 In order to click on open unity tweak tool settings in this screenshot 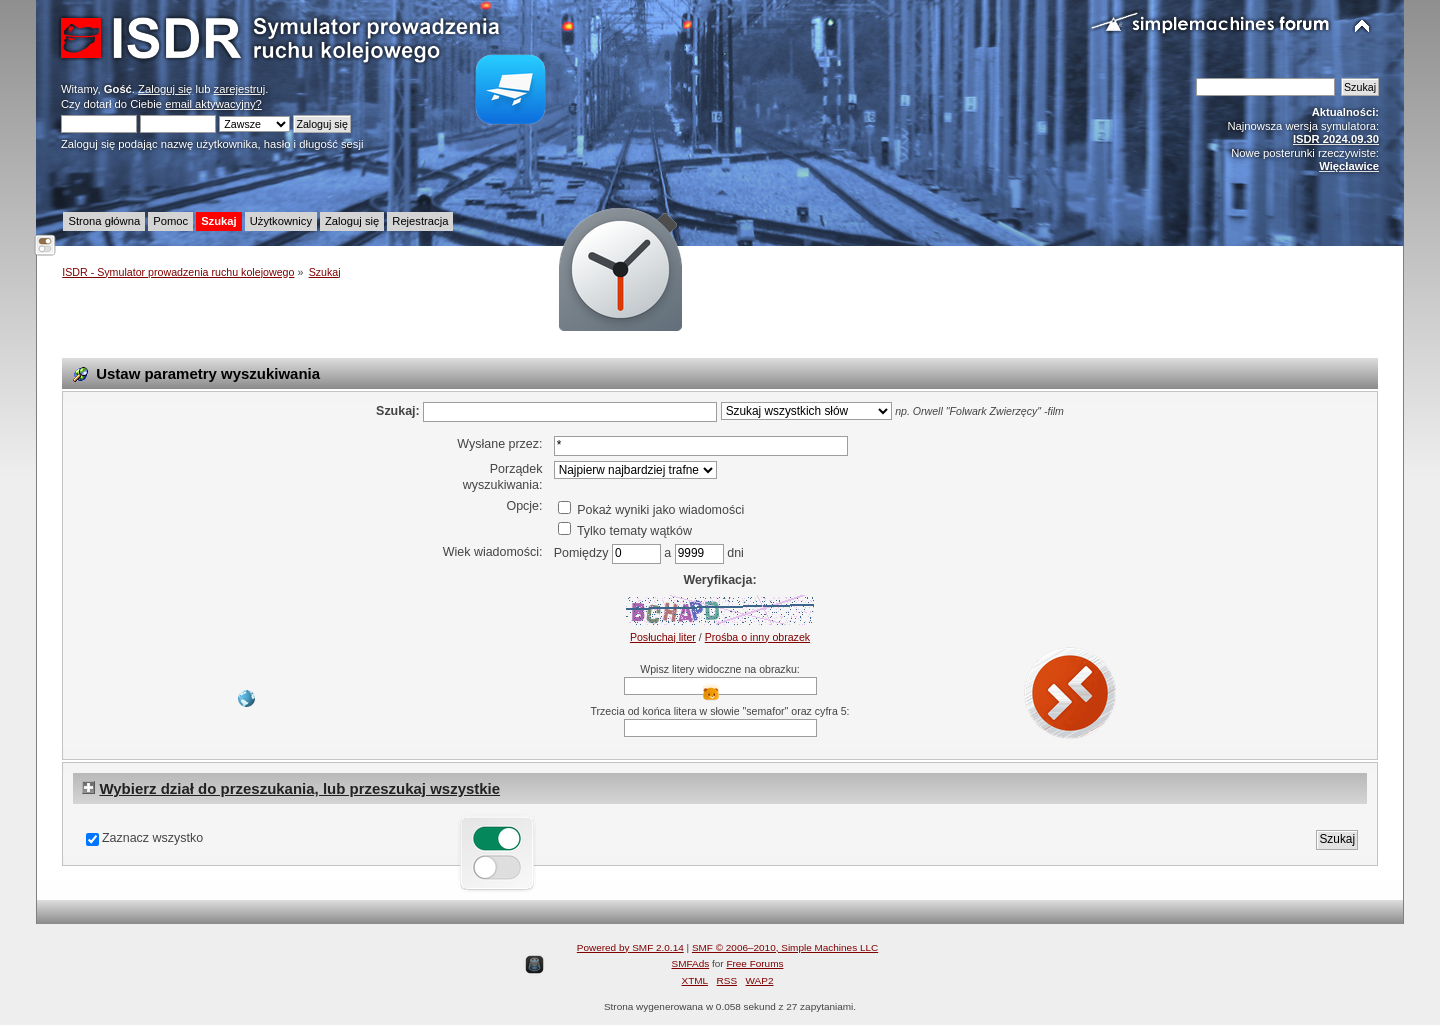, I will do `click(45, 245)`.